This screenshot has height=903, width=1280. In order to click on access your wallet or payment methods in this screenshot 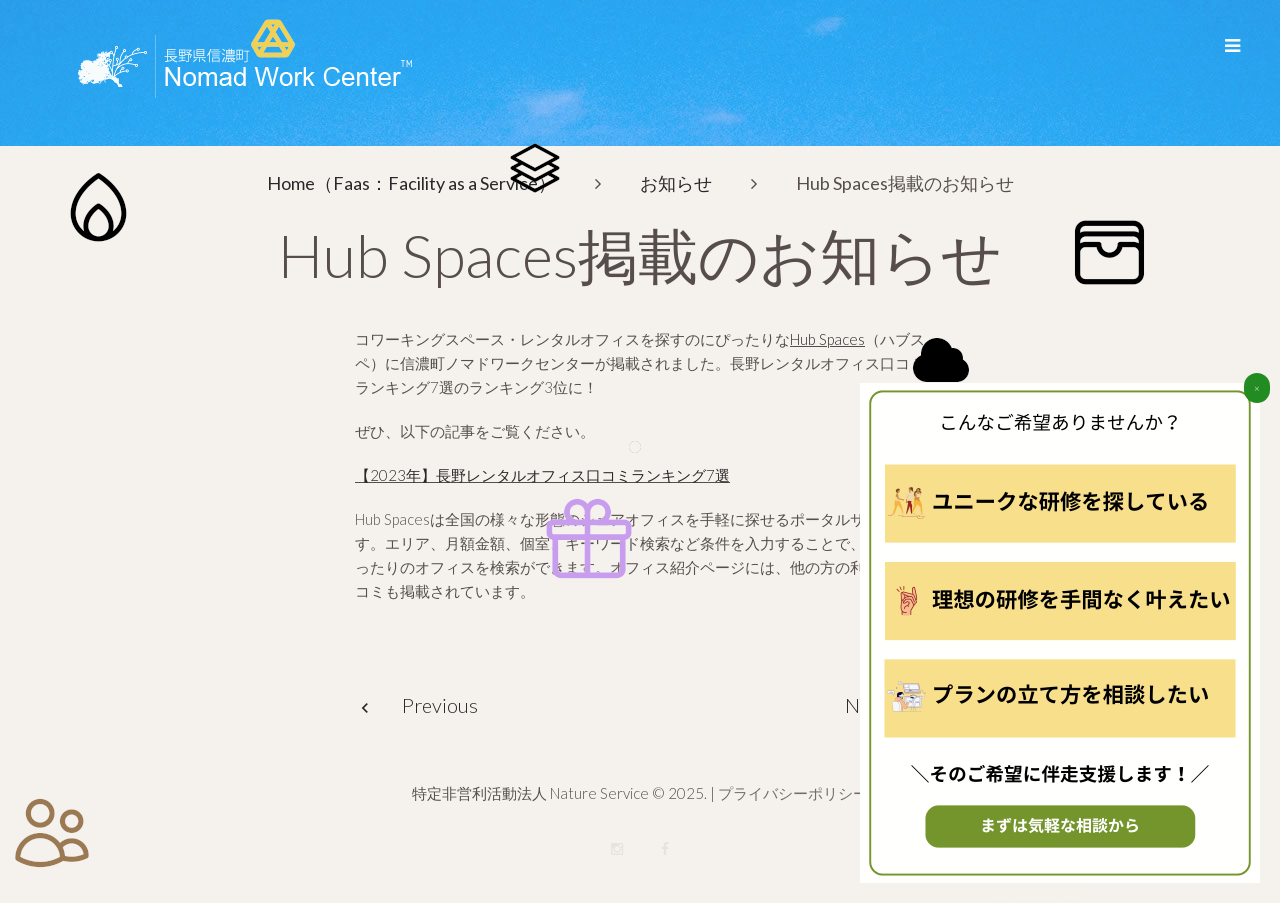, I will do `click(1109, 252)`.